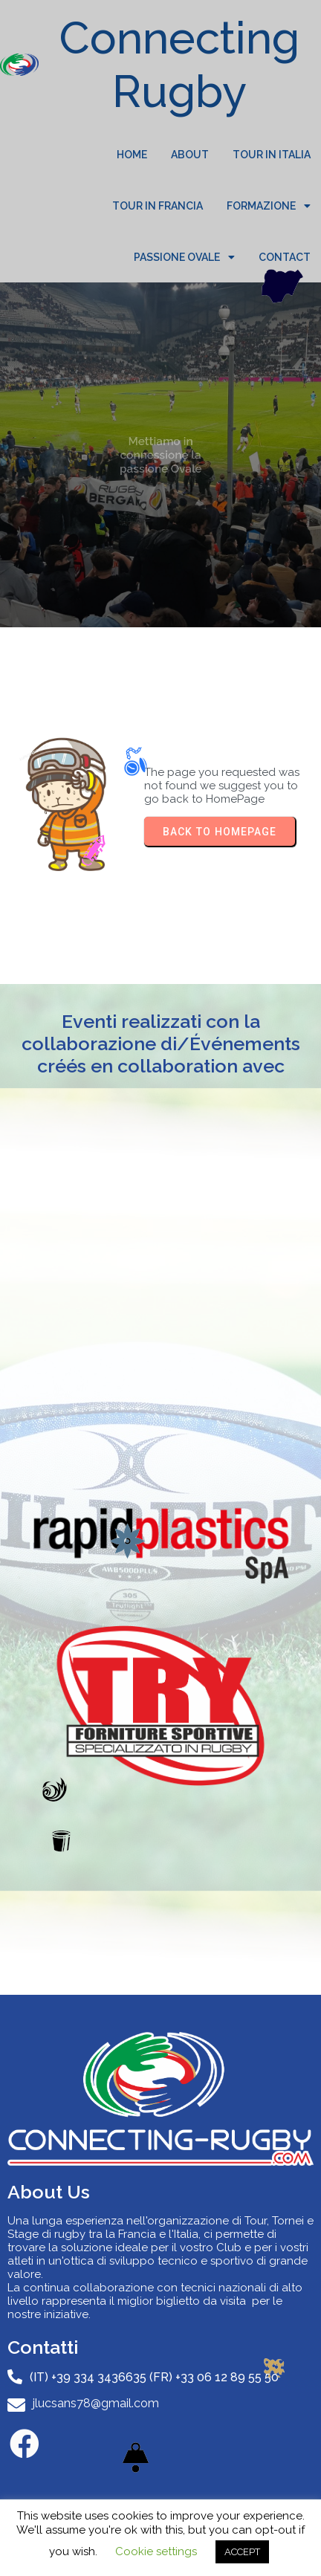 Image resolution: width=321 pixels, height=2576 pixels. I want to click on collect or harvest berries, so click(274, 2367).